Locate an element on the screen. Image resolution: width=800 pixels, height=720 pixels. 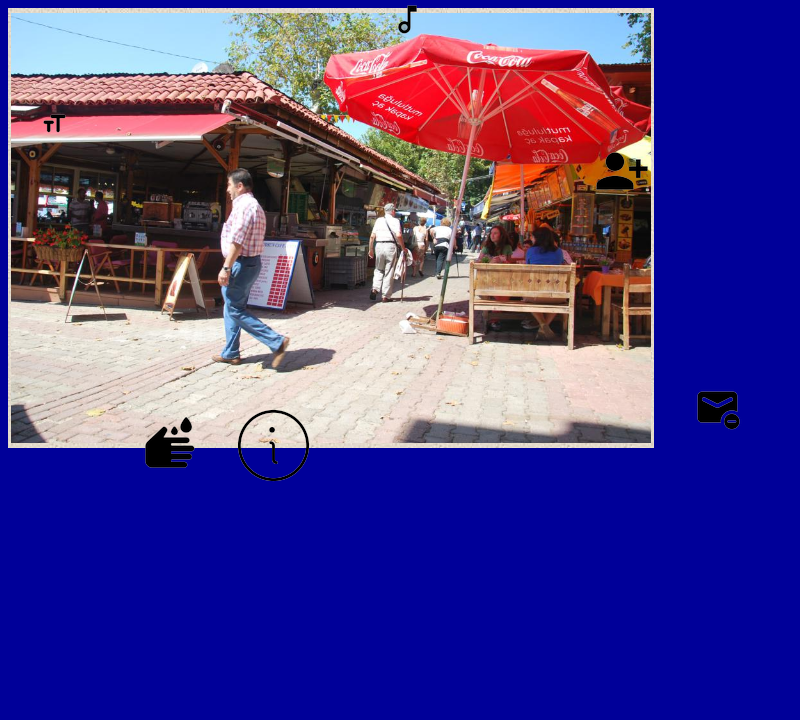
unsubscribe from email notifications is located at coordinates (717, 411).